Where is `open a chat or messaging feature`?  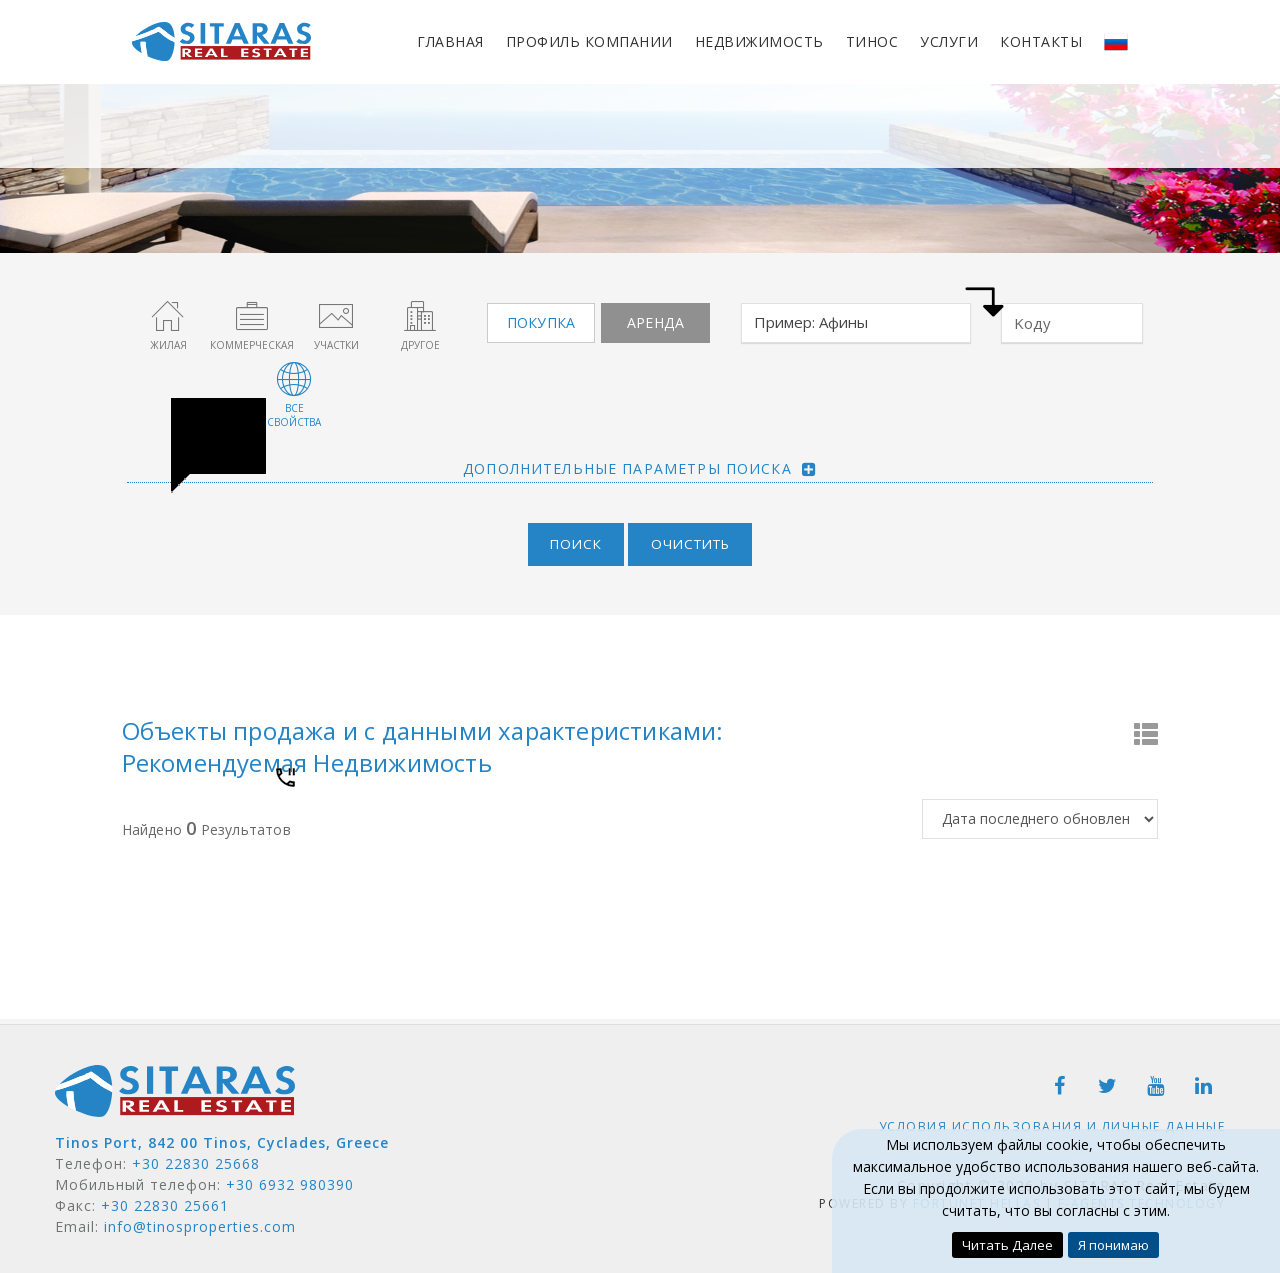
open a chat or messaging feature is located at coordinates (218, 445).